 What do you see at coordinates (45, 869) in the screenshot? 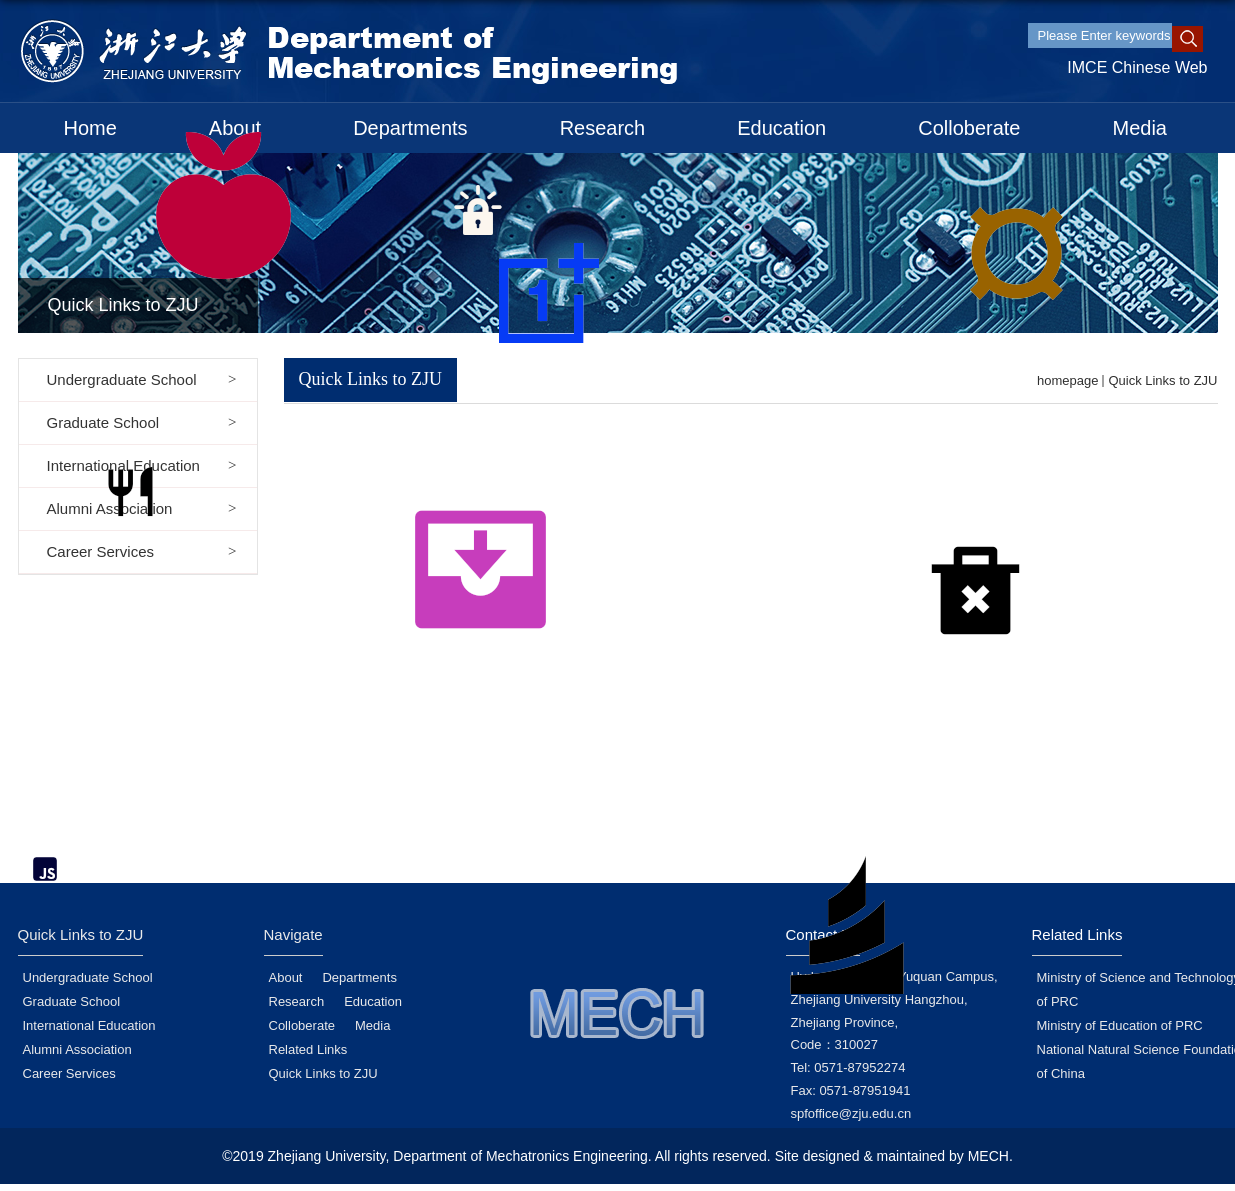
I see `JavaScript programming language logo` at bounding box center [45, 869].